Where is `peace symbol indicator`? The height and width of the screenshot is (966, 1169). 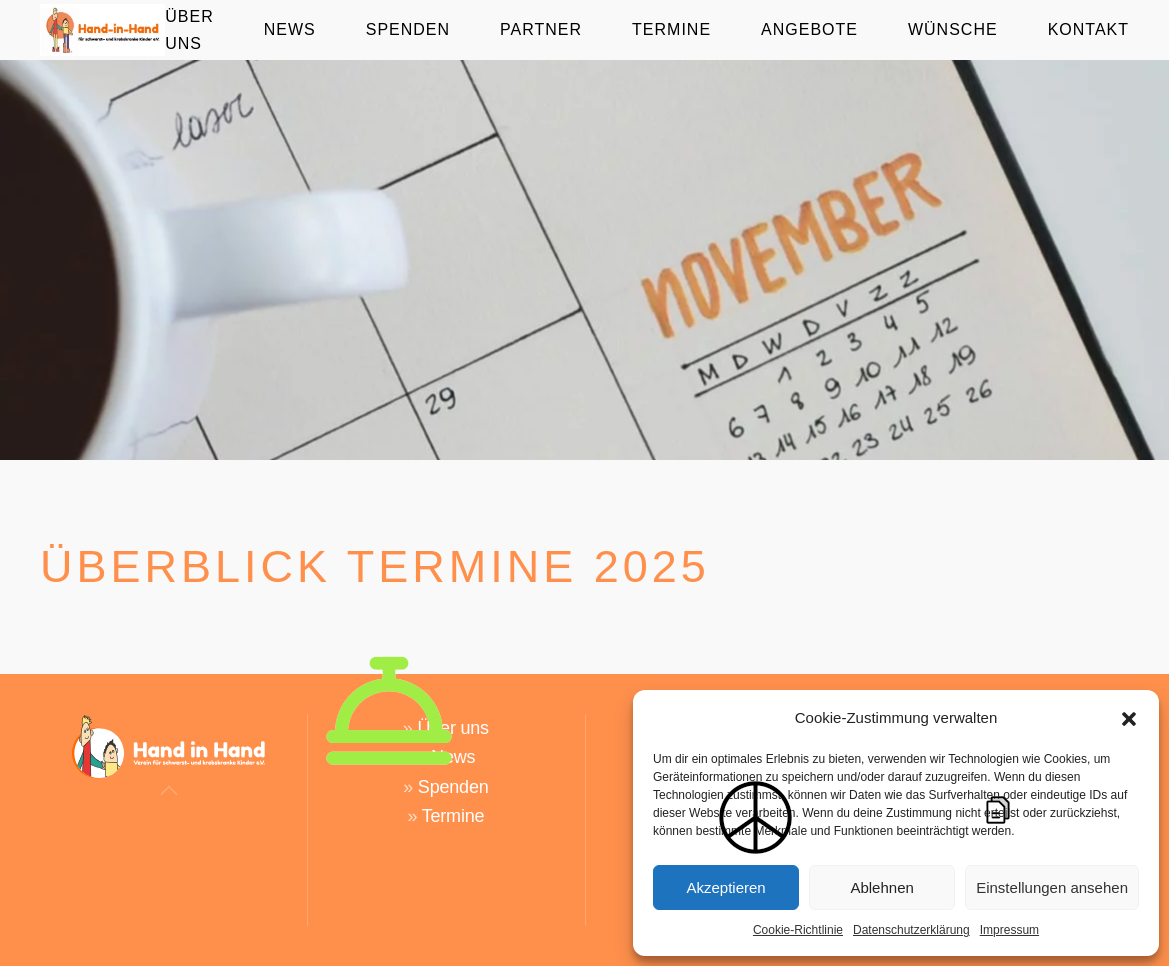 peace symbol indicator is located at coordinates (755, 817).